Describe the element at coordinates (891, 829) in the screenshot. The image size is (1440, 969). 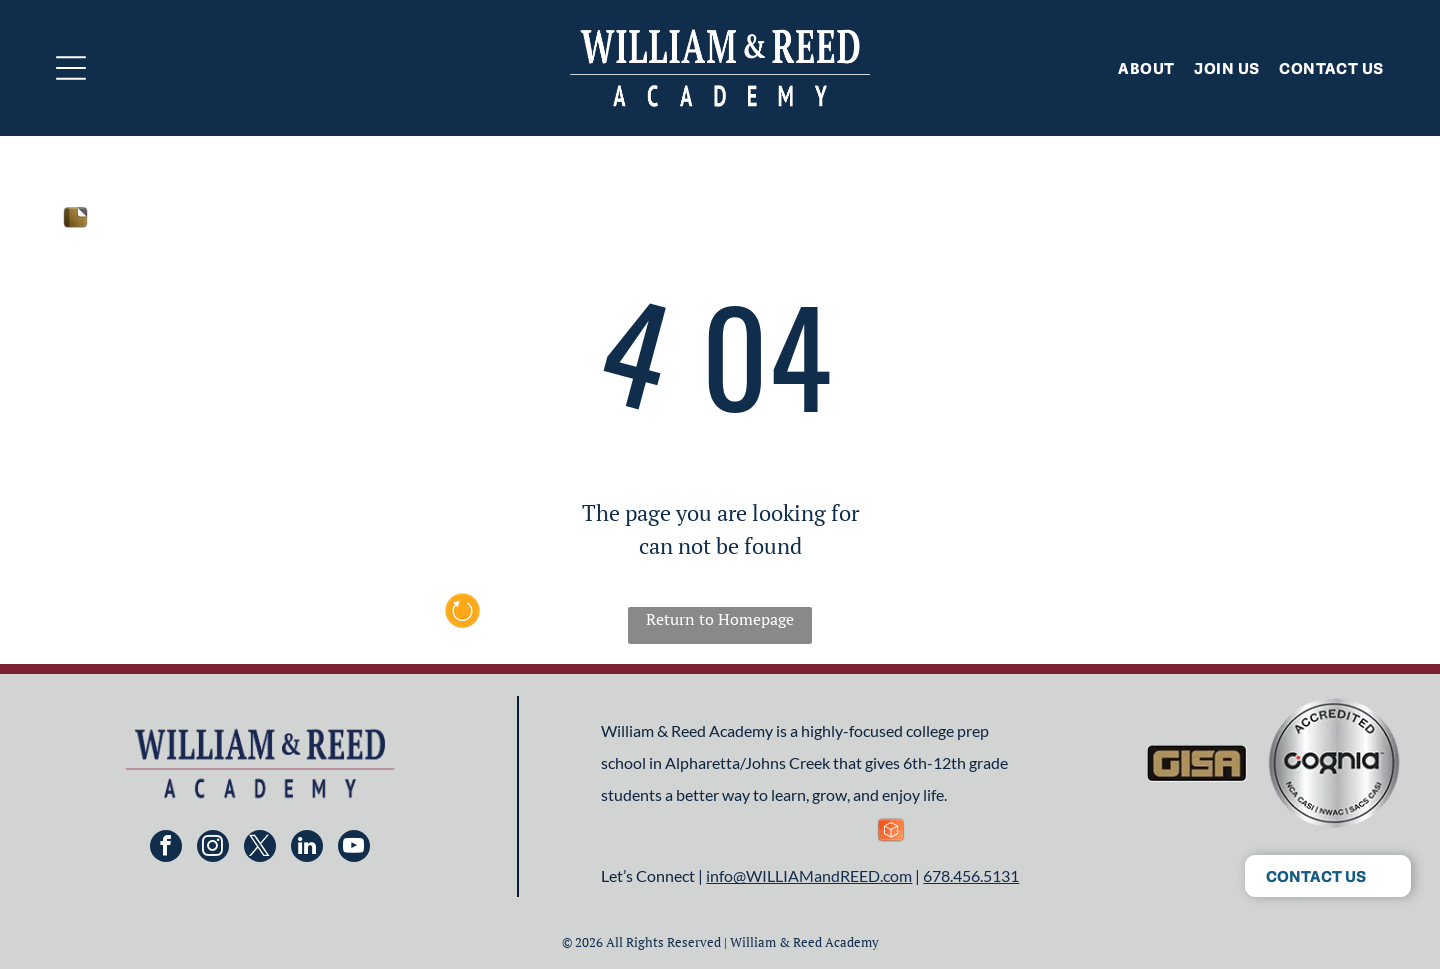
I see `open an STL 3D model file` at that location.